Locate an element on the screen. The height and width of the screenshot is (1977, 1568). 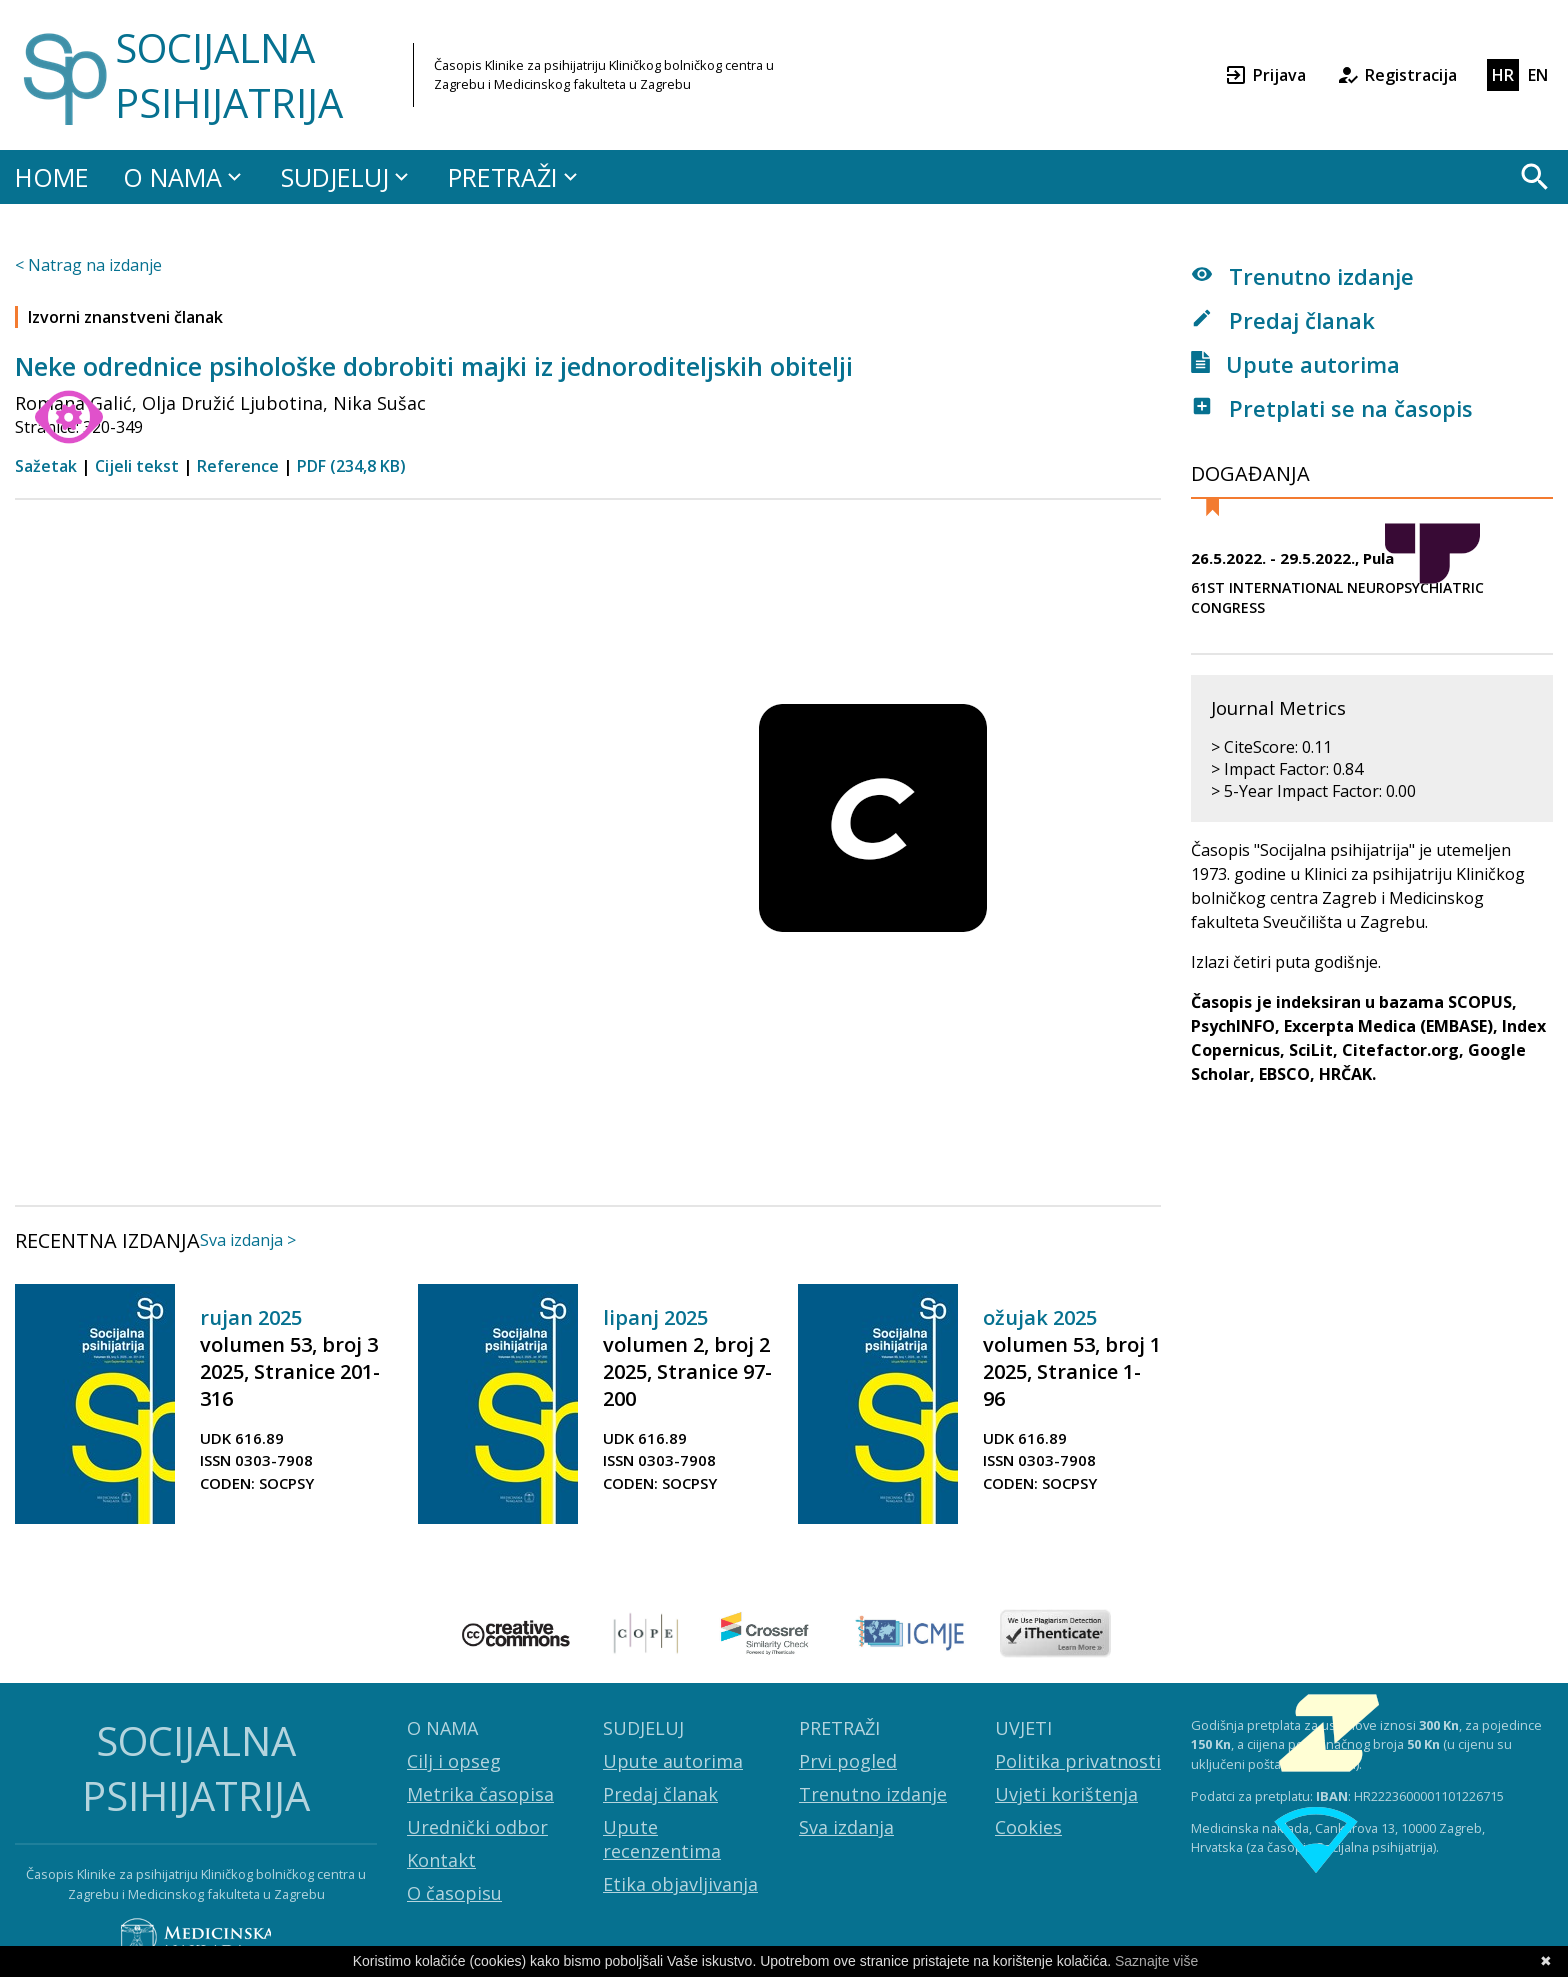
craft cms logo is located at coordinates (873, 818).